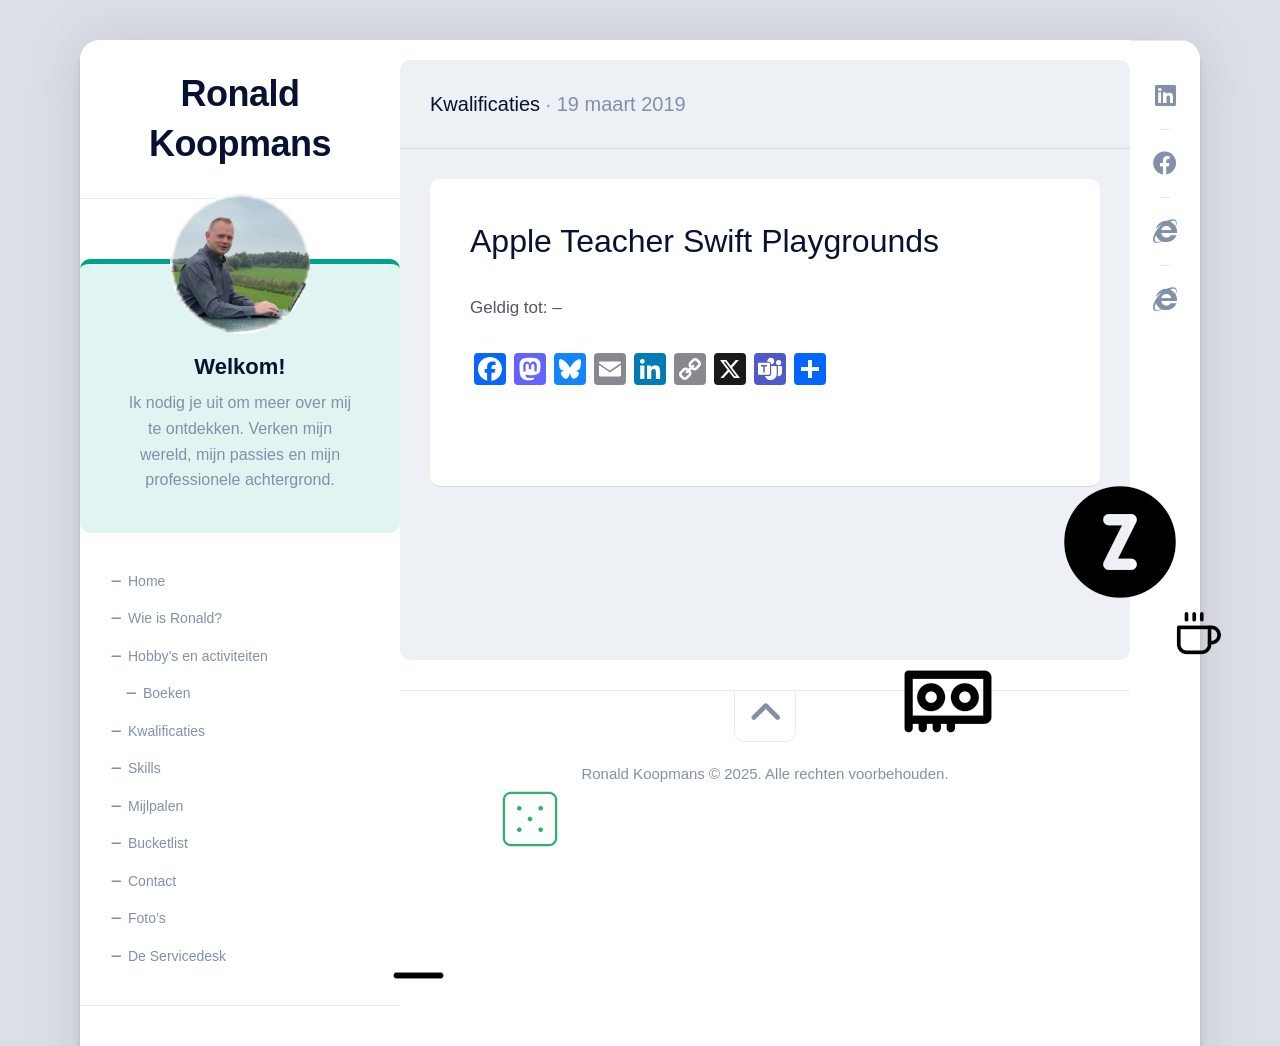 Image resolution: width=1280 pixels, height=1046 pixels. Describe the element at coordinates (1198, 635) in the screenshot. I see `find nearby coffee shops or cafes` at that location.